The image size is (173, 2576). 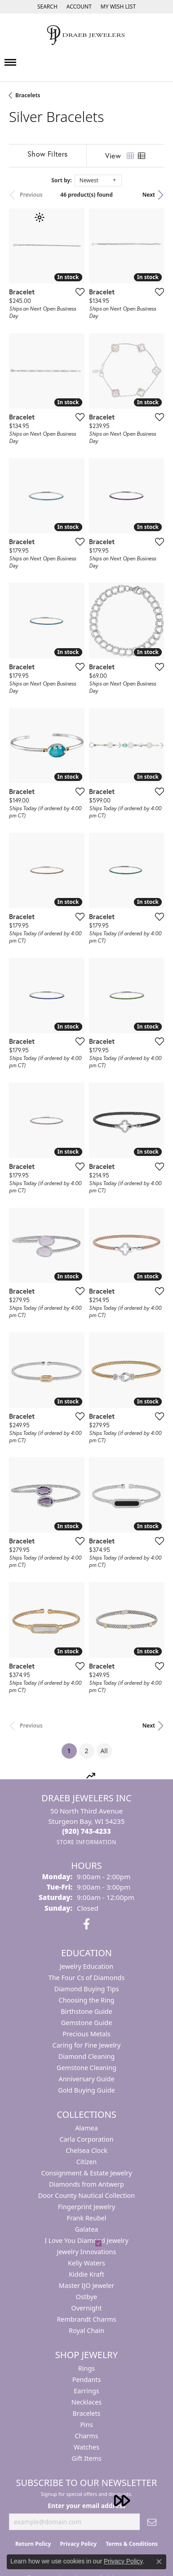 What do you see at coordinates (98, 2243) in the screenshot?
I see `confirm or submit a selection` at bounding box center [98, 2243].